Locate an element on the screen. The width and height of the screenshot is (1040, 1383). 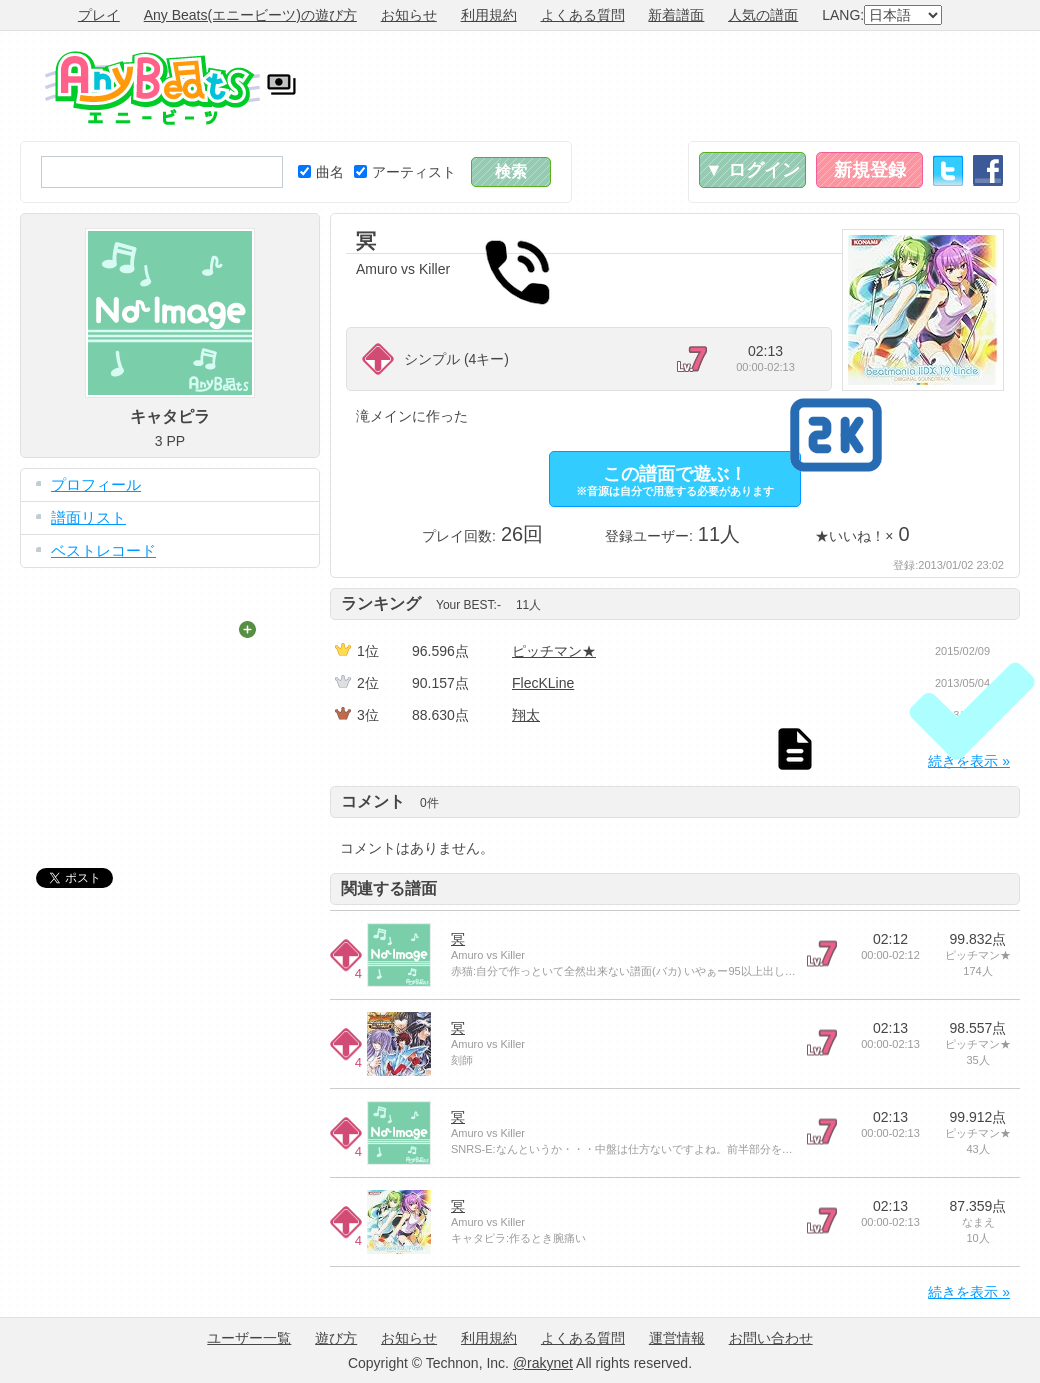
view document details is located at coordinates (795, 749).